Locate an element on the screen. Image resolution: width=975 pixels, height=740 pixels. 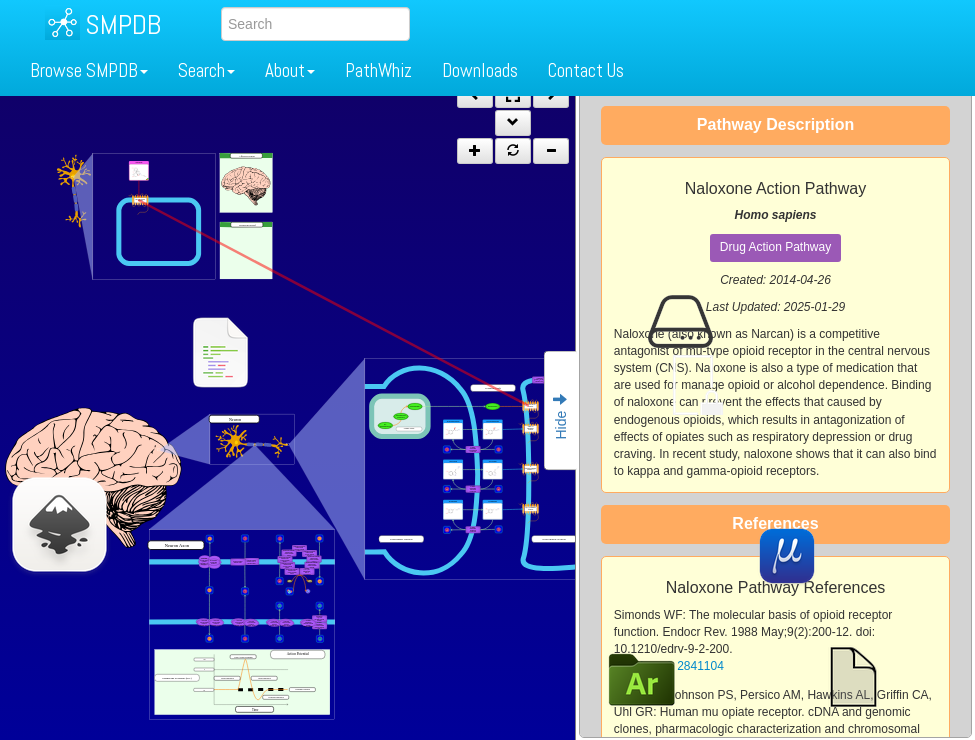
a COBOL source code file is located at coordinates (220, 352).